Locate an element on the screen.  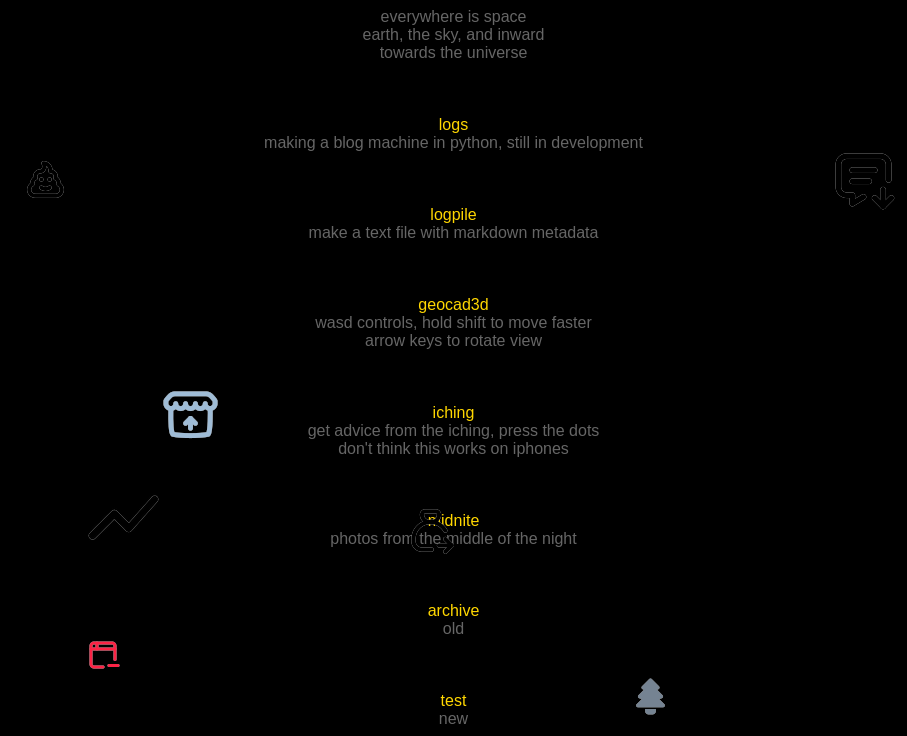
transfer funds to another account is located at coordinates (430, 530).